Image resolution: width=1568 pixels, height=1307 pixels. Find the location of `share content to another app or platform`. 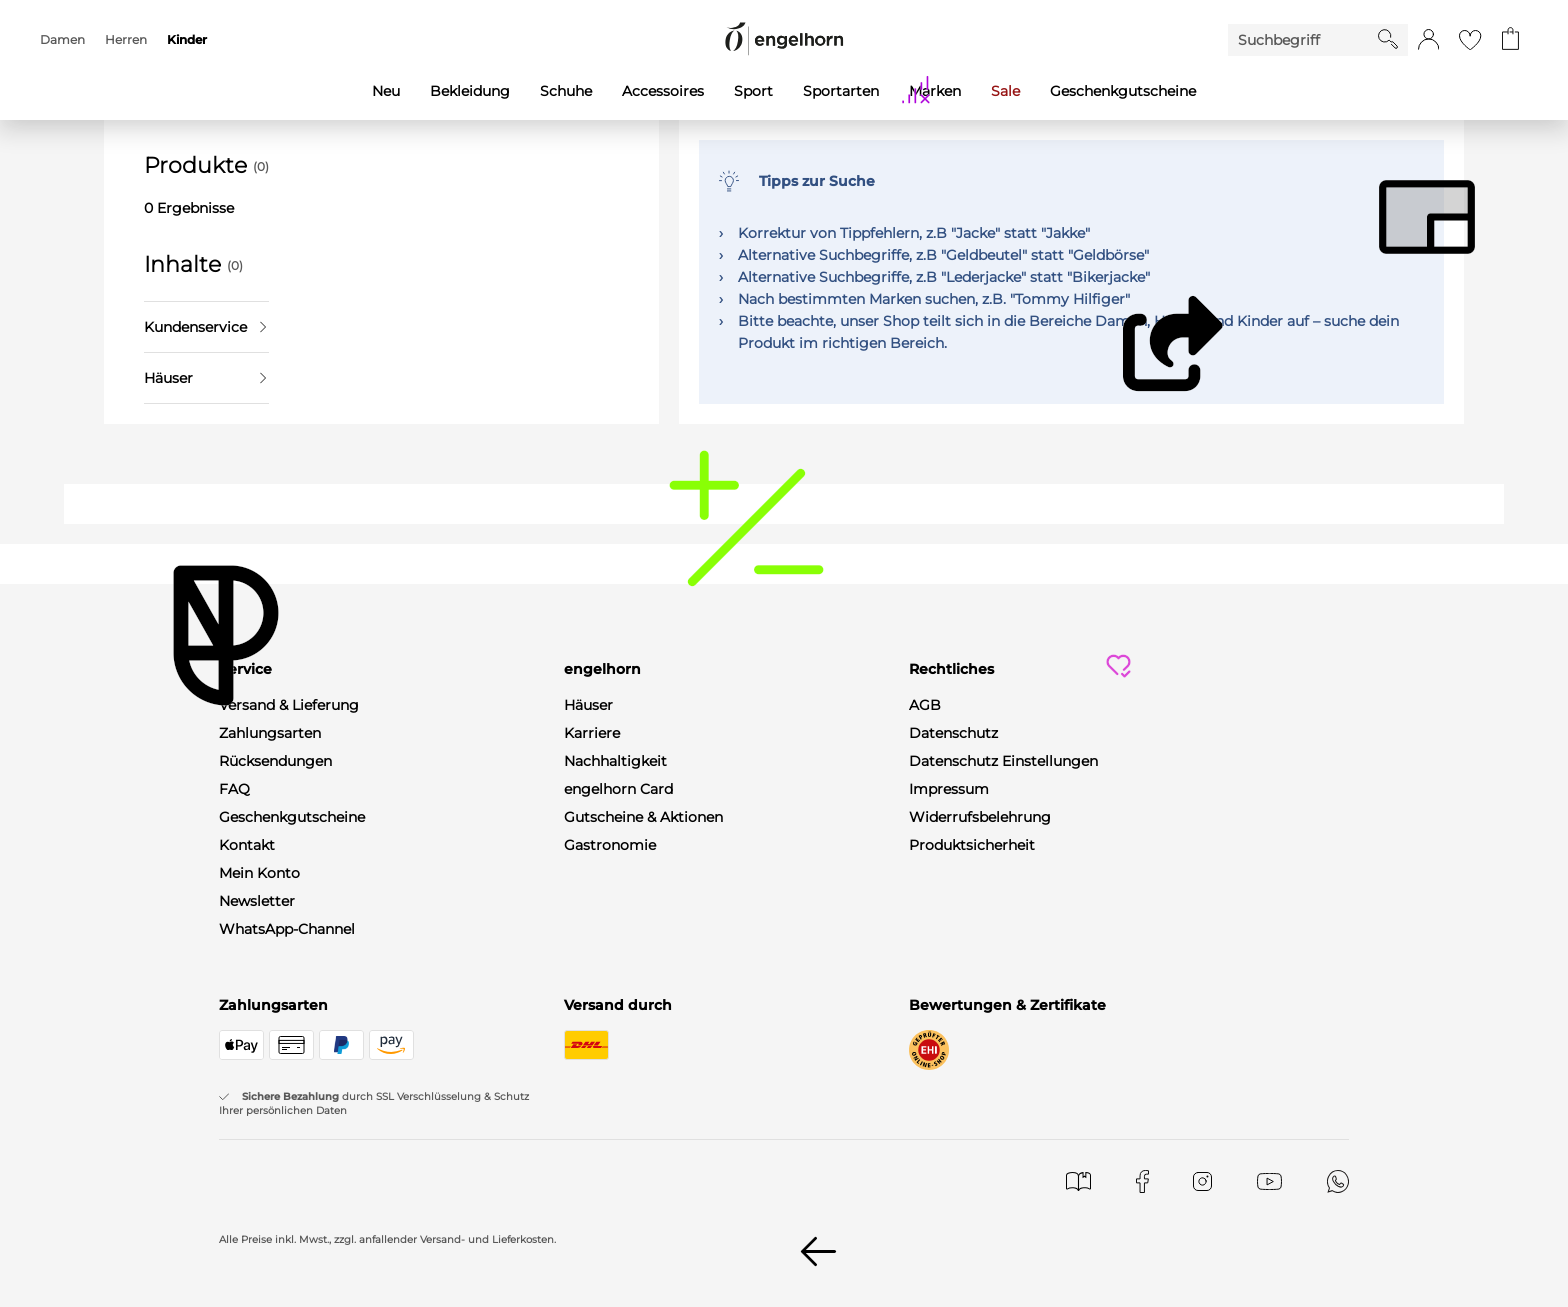

share content to another app or platform is located at coordinates (1170, 343).